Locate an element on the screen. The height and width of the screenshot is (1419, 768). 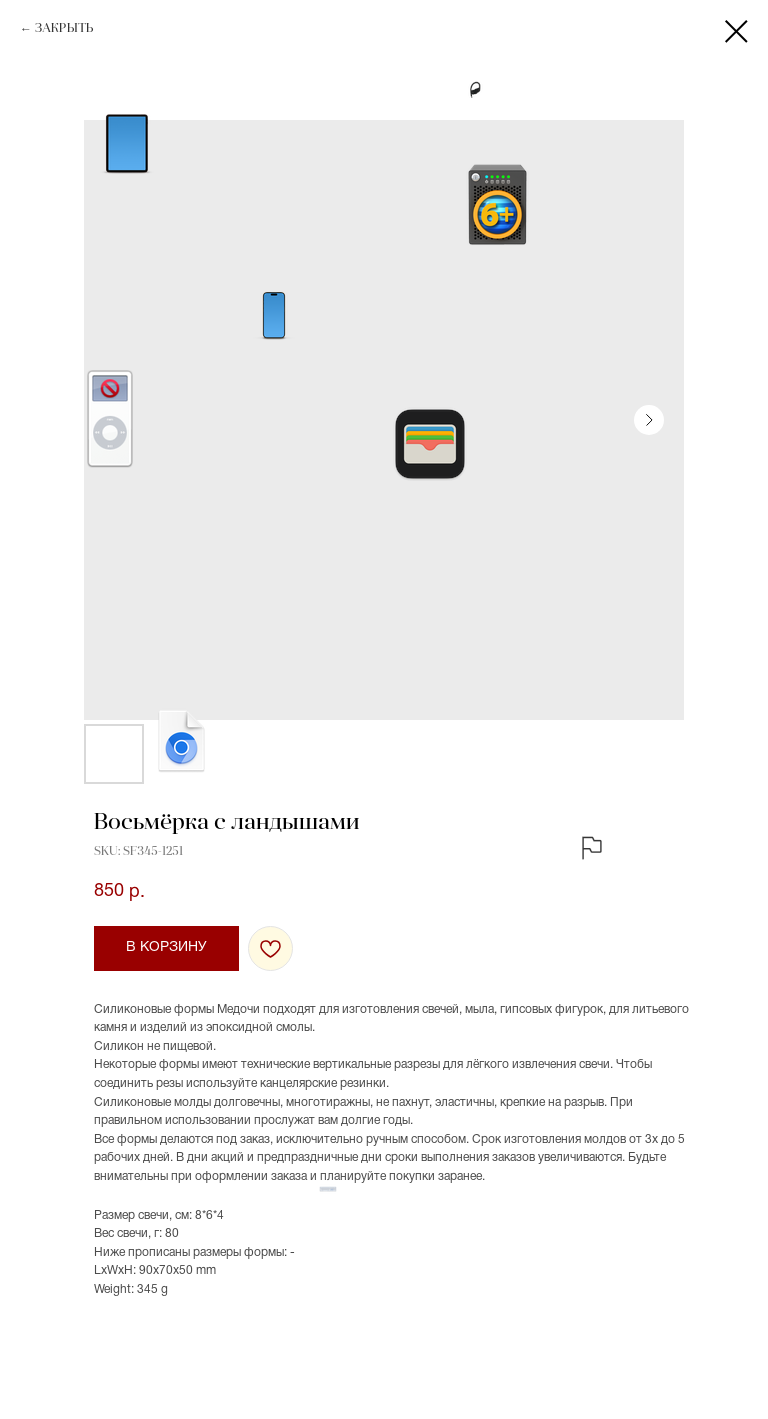
iPhone 14 Pro device icon is located at coordinates (274, 316).